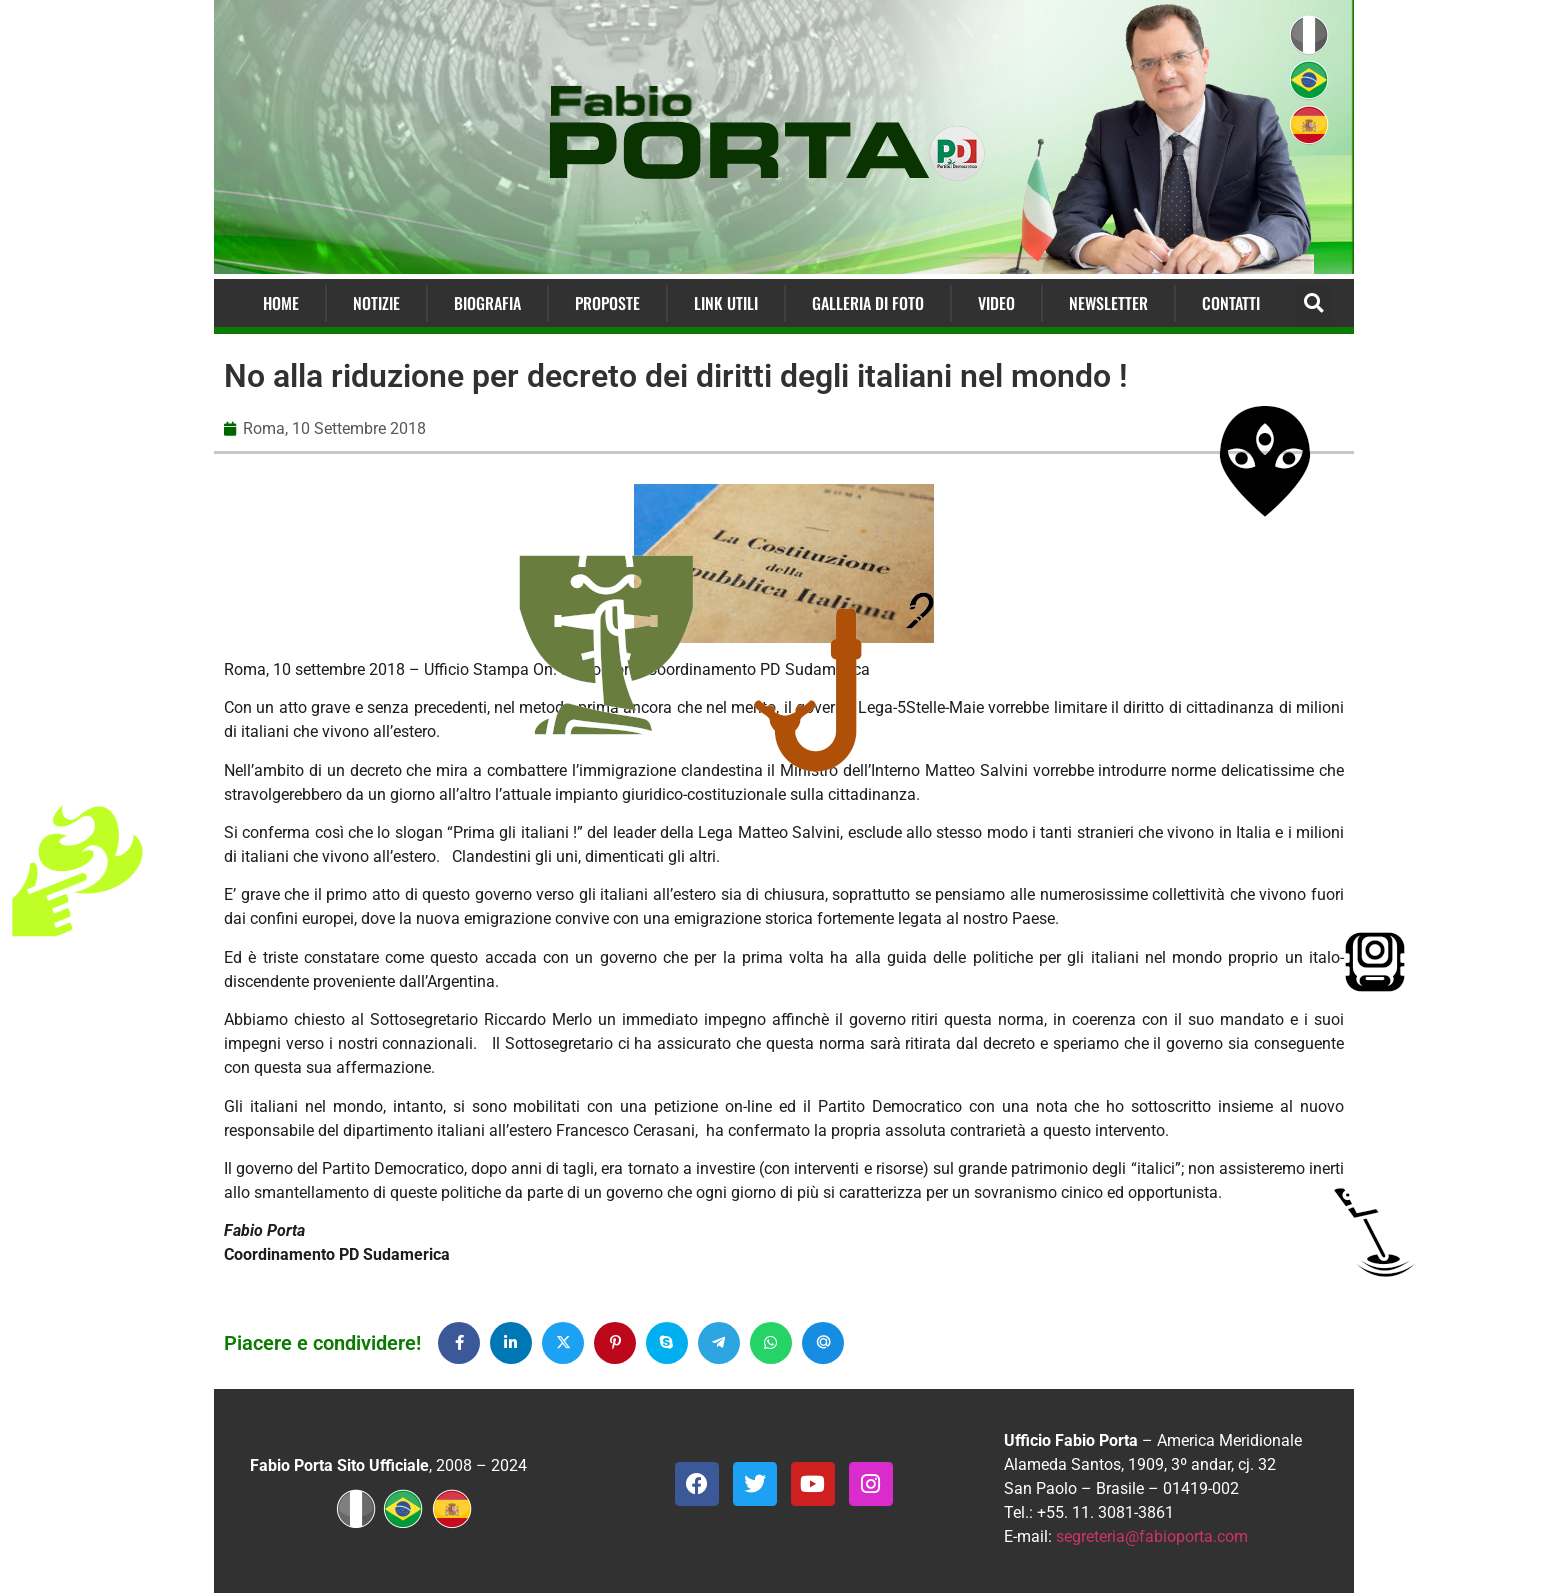 The width and height of the screenshot is (1568, 1593). Describe the element at coordinates (606, 645) in the screenshot. I see `mute audio or sound effects` at that location.